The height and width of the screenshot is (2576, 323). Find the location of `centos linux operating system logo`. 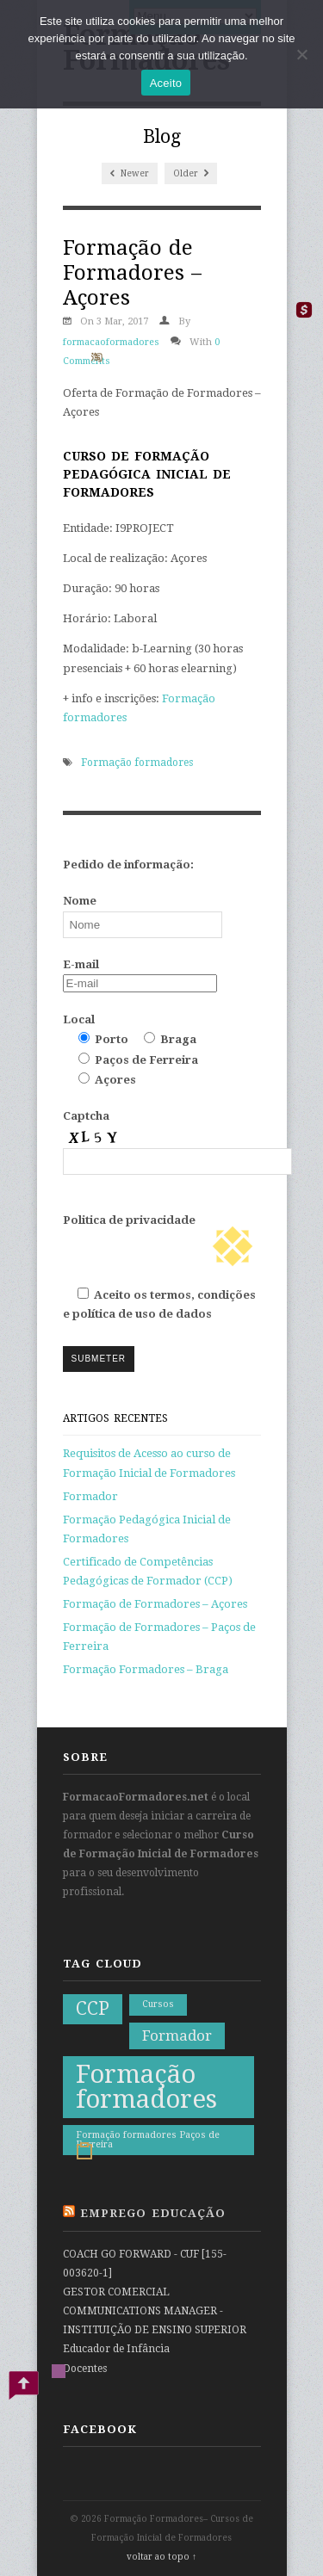

centos linux operating system logo is located at coordinates (233, 1246).